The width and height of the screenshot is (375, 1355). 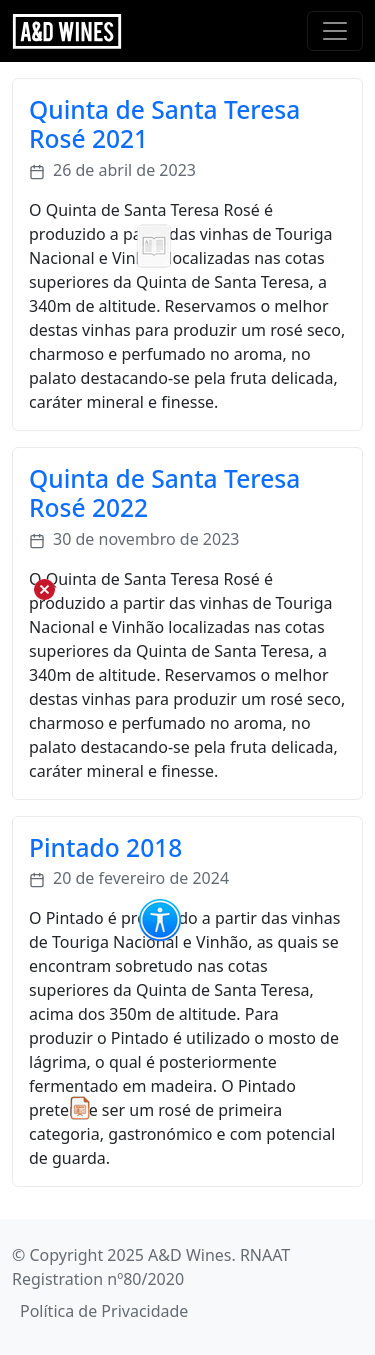 What do you see at coordinates (160, 920) in the screenshot?
I see `open accessibility settings` at bounding box center [160, 920].